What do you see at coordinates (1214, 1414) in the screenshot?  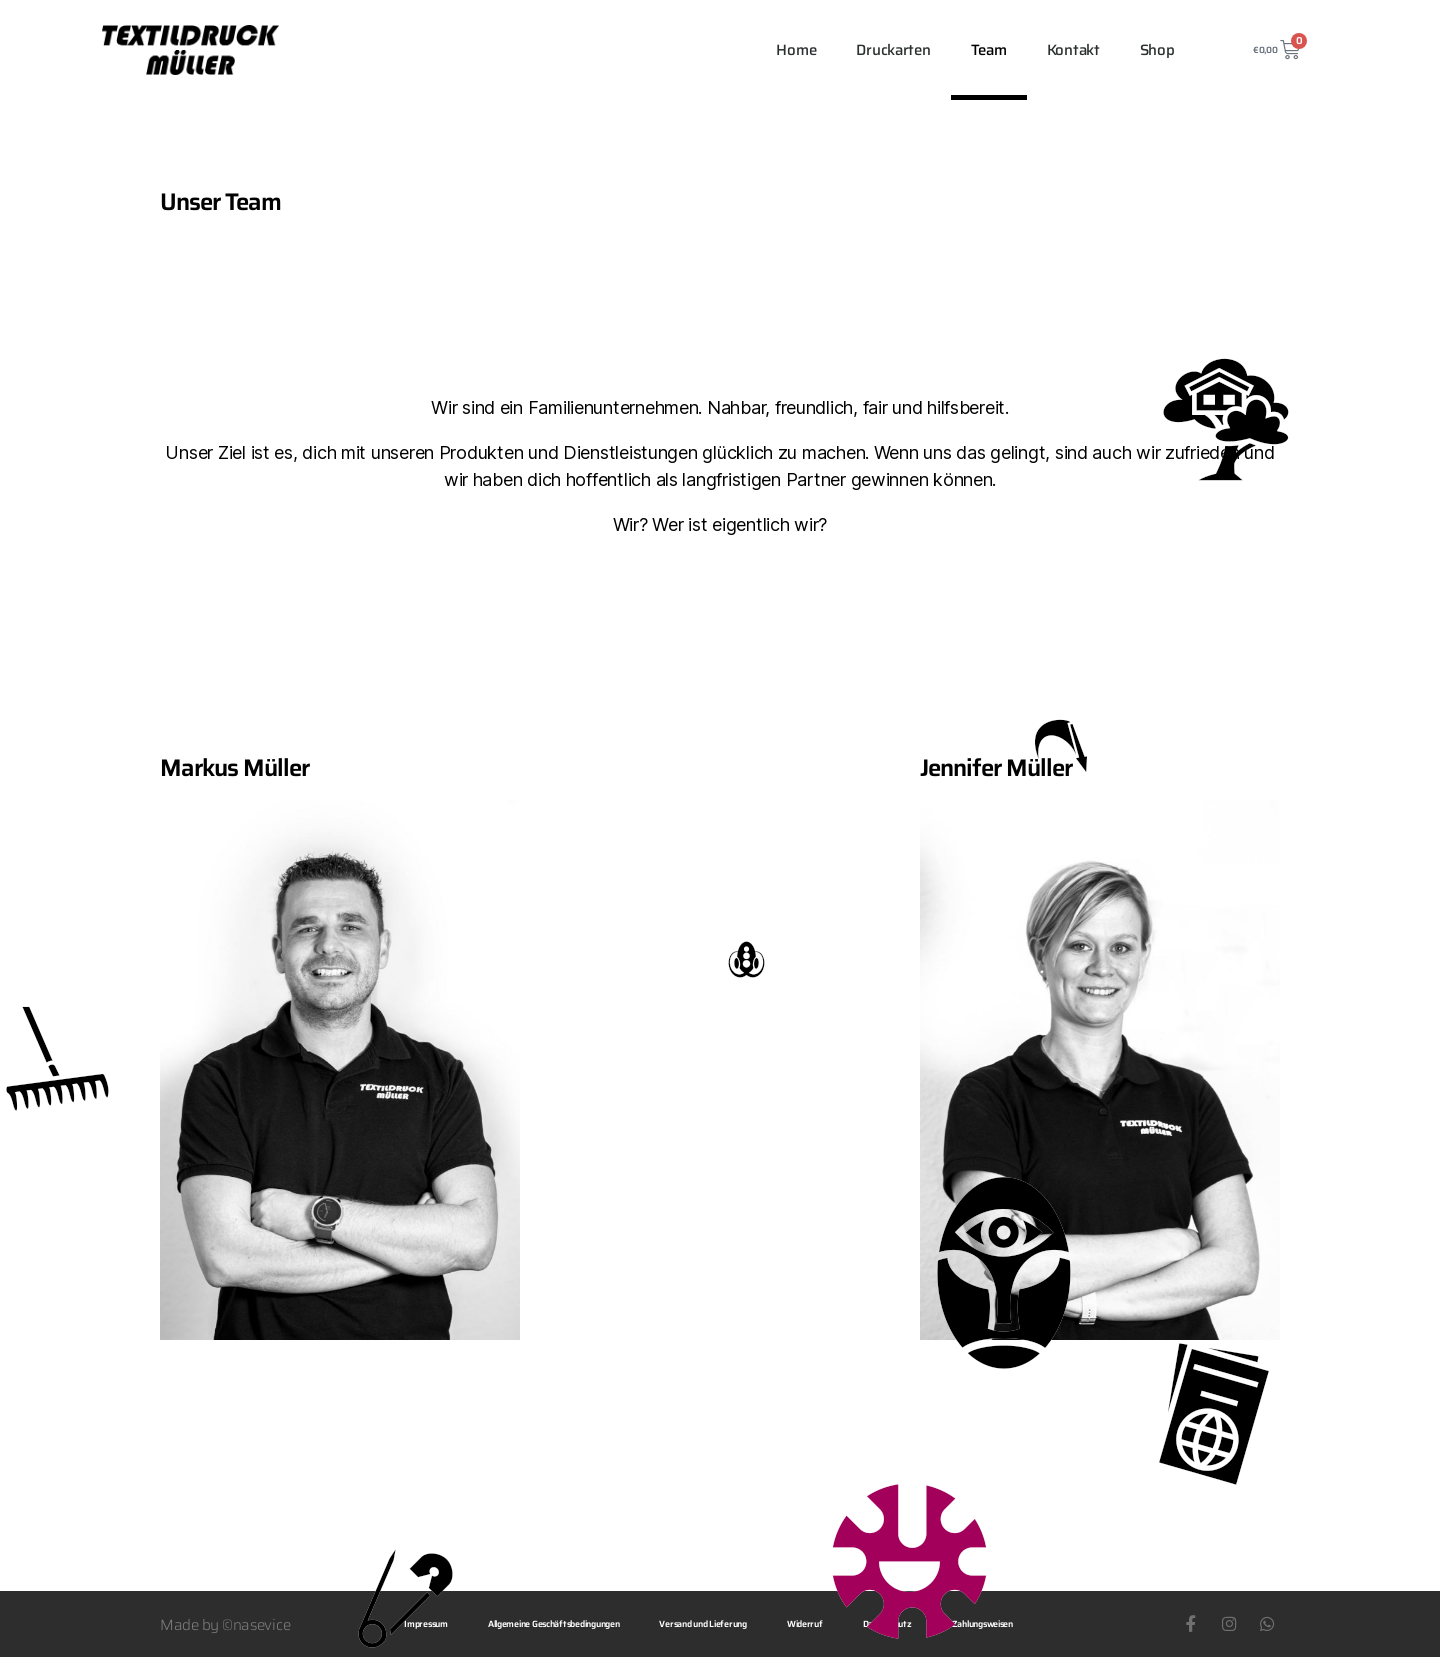 I see `view passport or travel documents` at bounding box center [1214, 1414].